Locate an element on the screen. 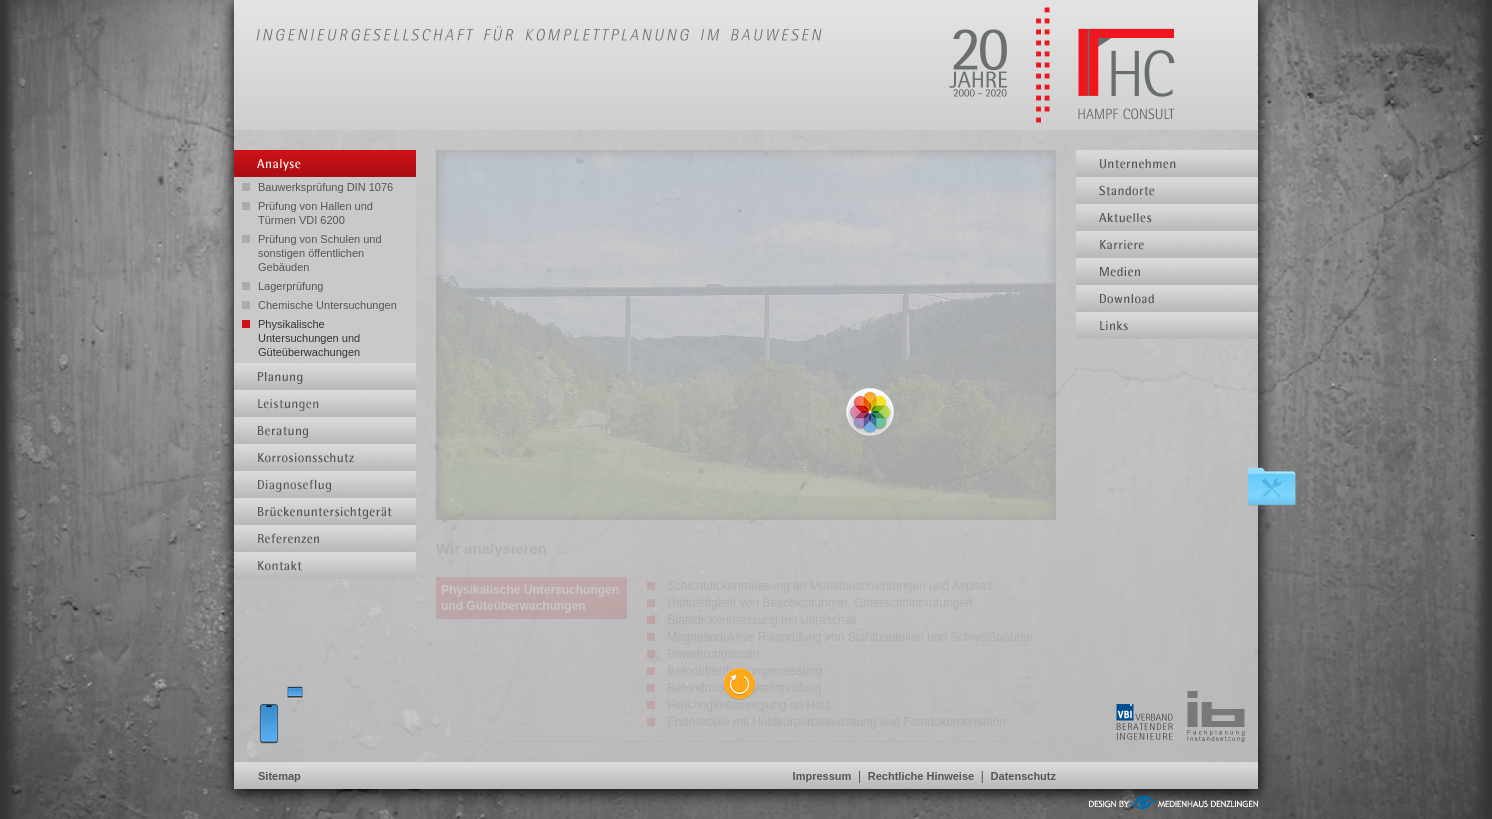 This screenshot has height=819, width=1492. iPhone 15 Pro device connected is located at coordinates (269, 724).